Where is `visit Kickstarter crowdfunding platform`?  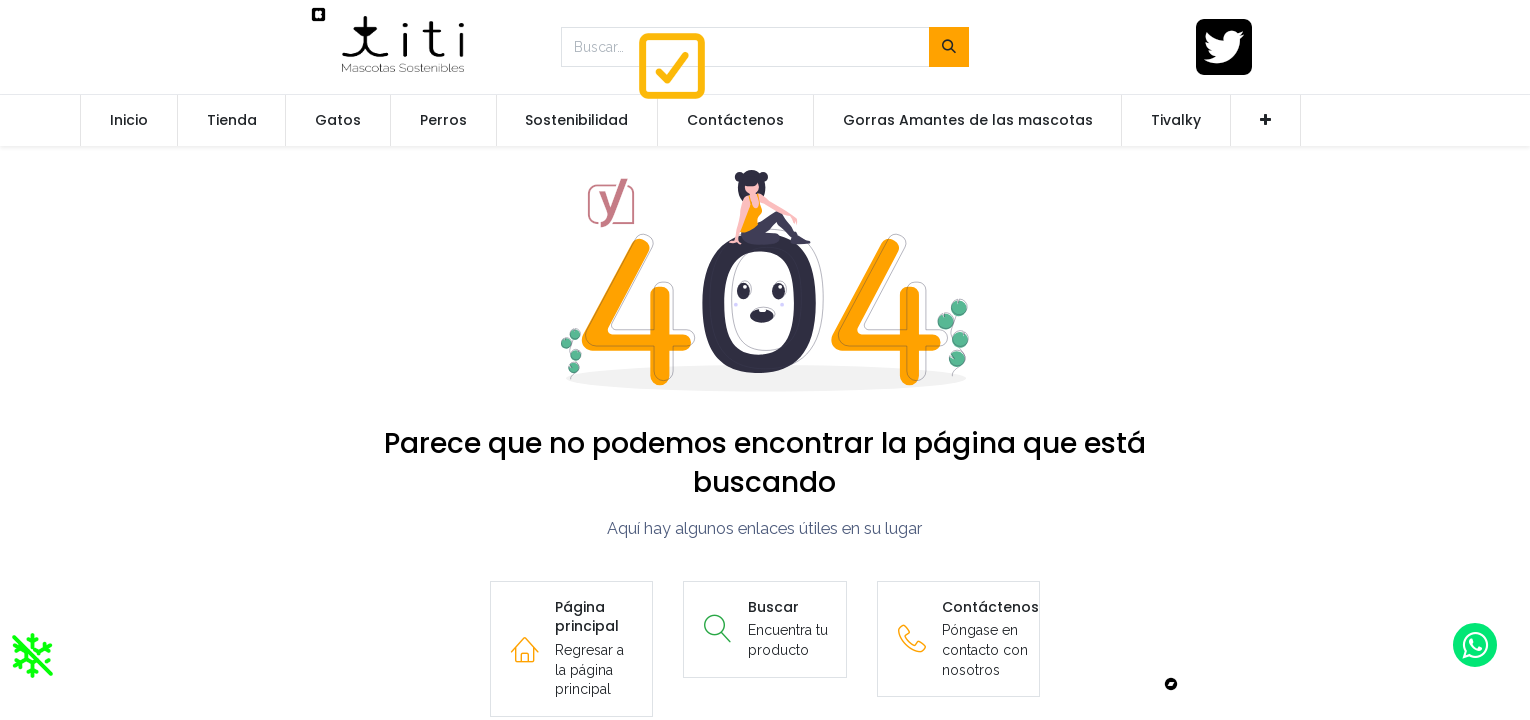 visit Kickstarter crowdfunding platform is located at coordinates (318, 14).